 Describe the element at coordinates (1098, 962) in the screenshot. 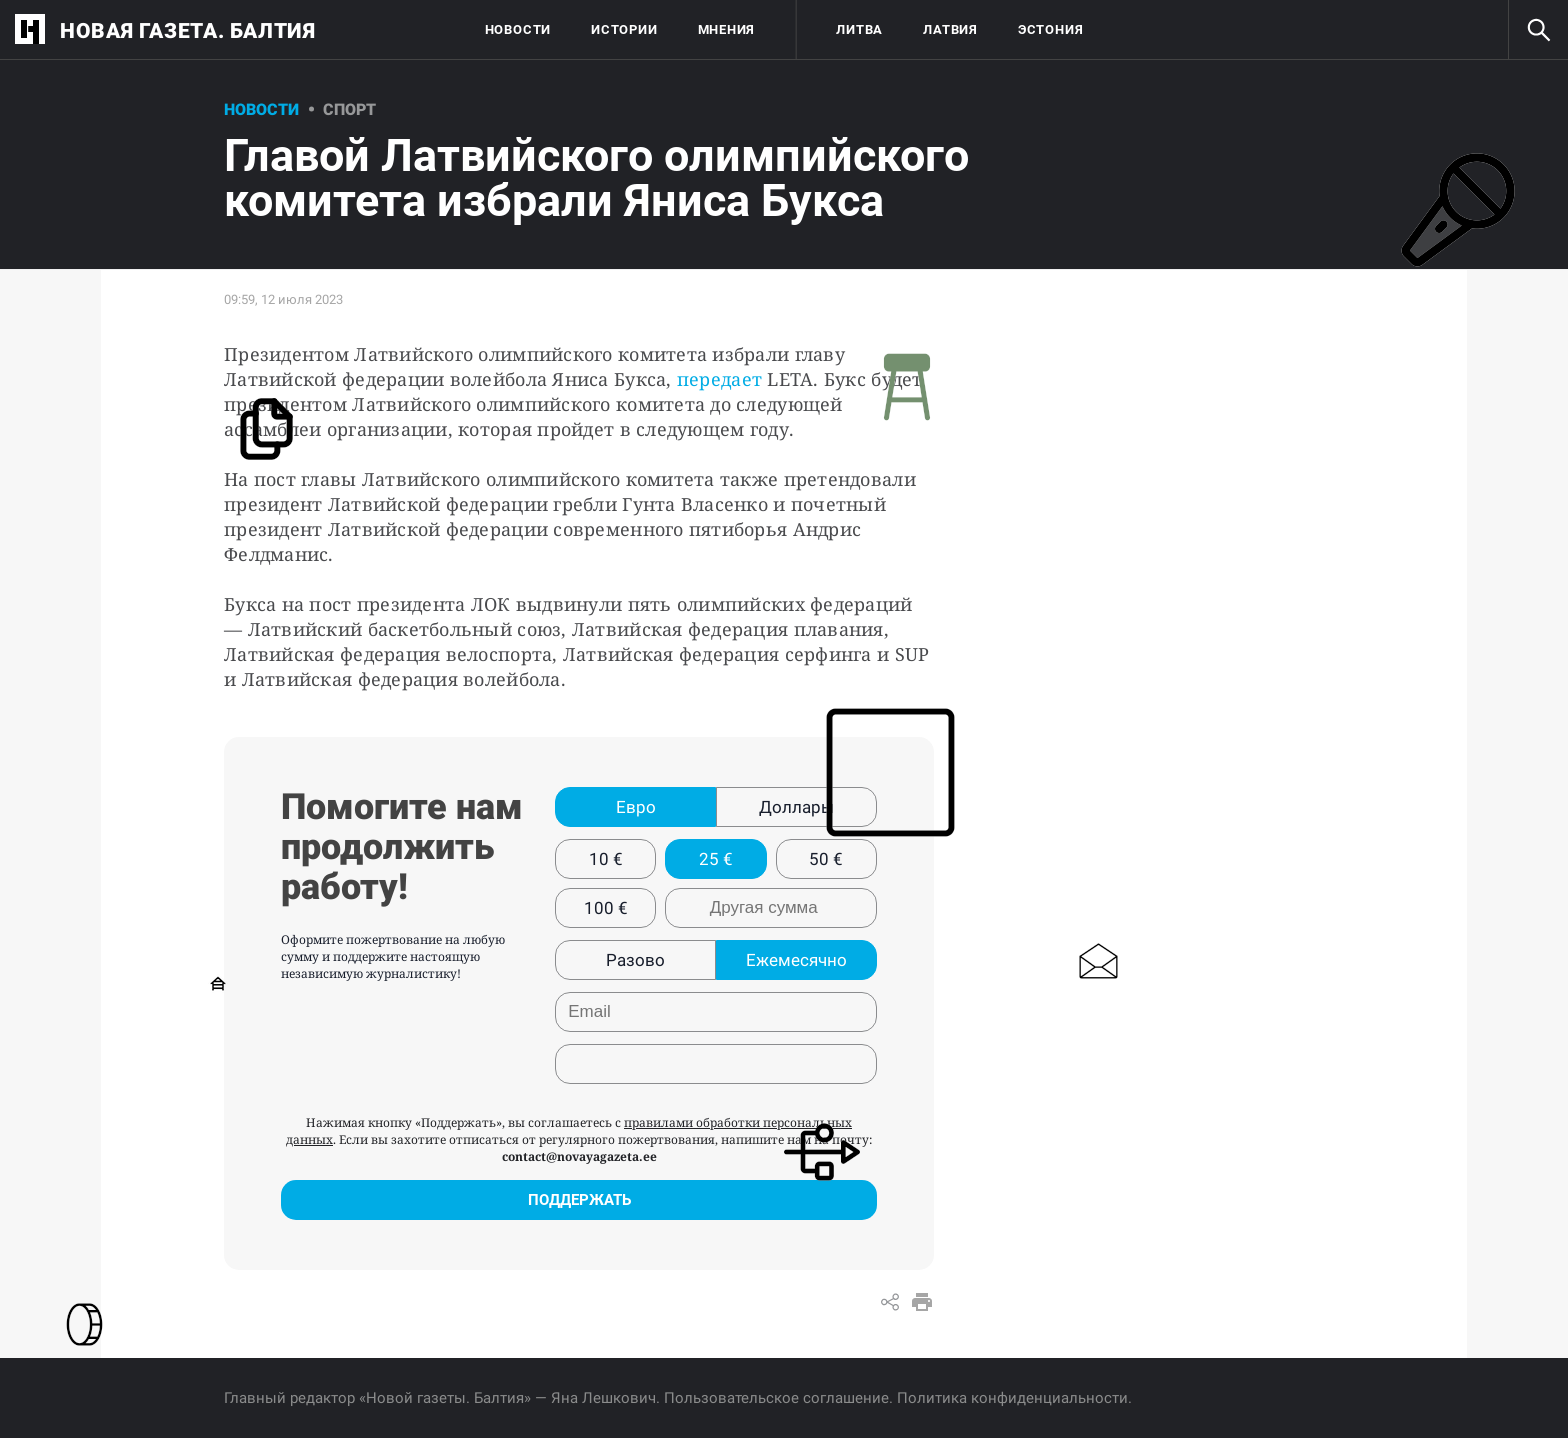

I see `view an opened or read email` at that location.